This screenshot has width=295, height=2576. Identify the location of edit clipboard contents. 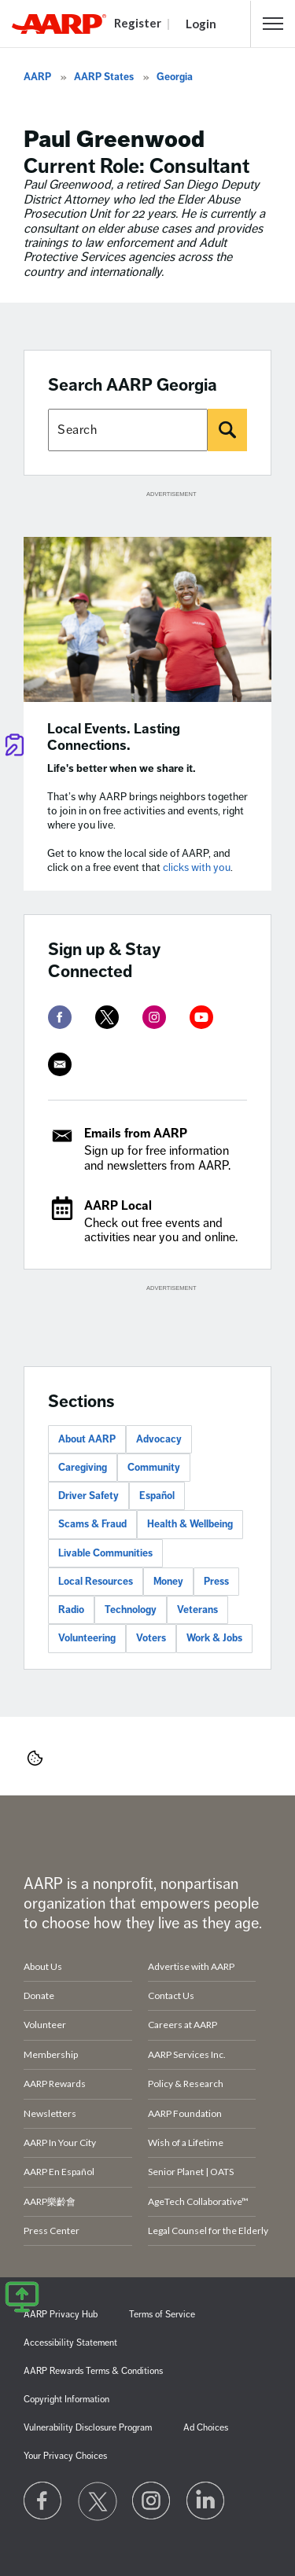
(14, 744).